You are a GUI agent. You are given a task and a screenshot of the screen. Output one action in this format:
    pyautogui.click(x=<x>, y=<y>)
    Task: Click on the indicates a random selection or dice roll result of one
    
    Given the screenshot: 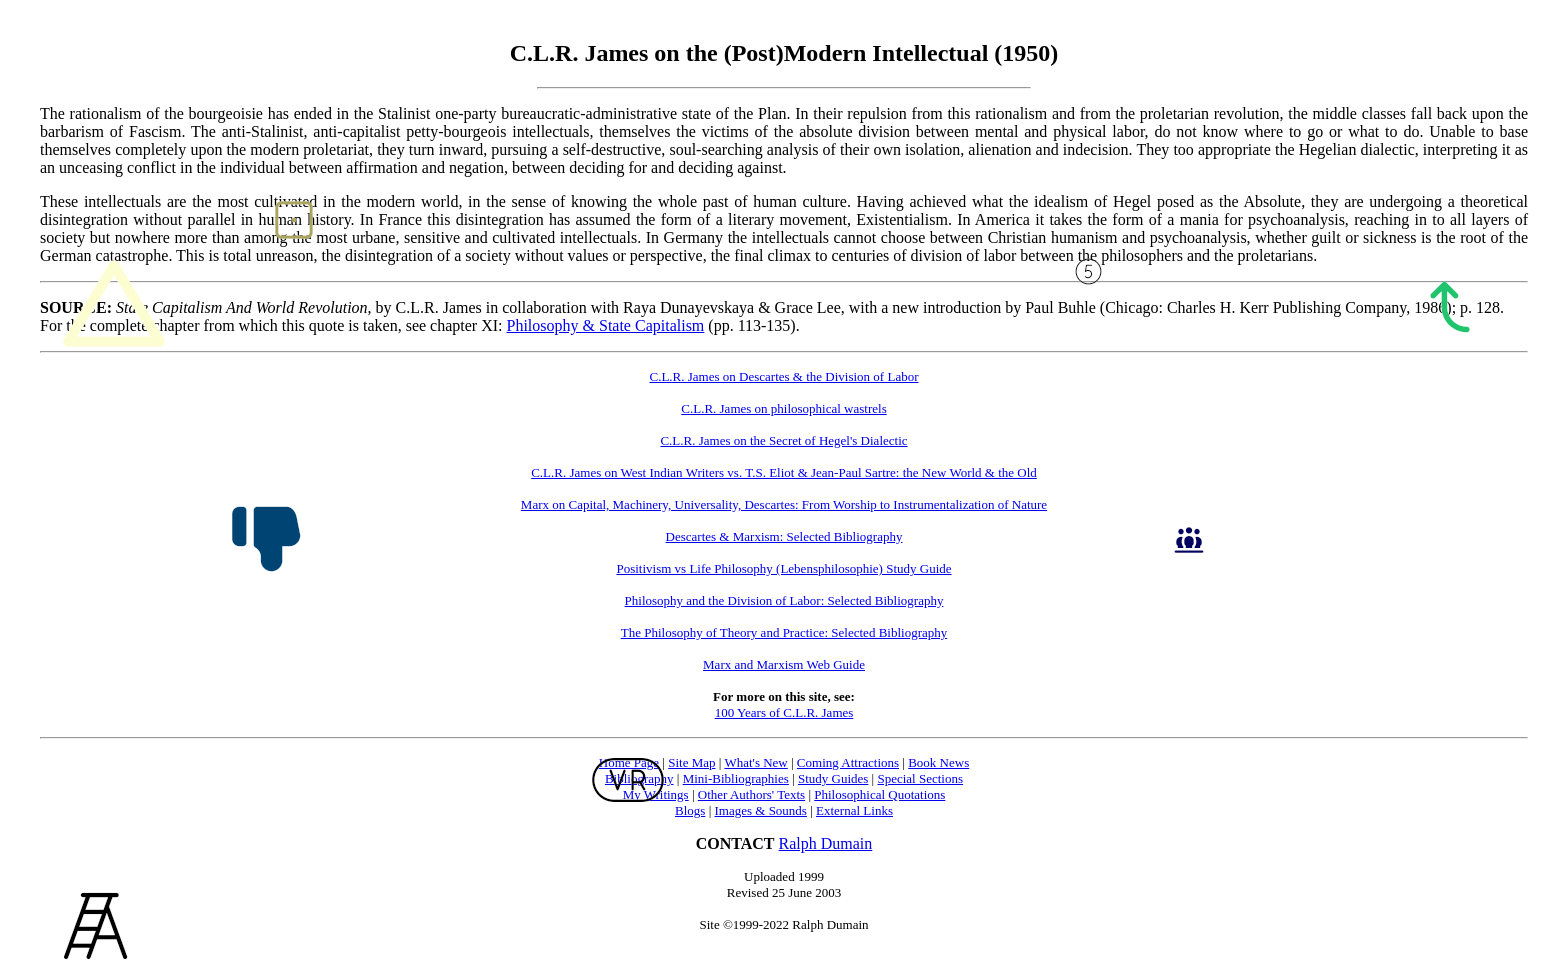 What is the action you would take?
    pyautogui.click(x=294, y=220)
    